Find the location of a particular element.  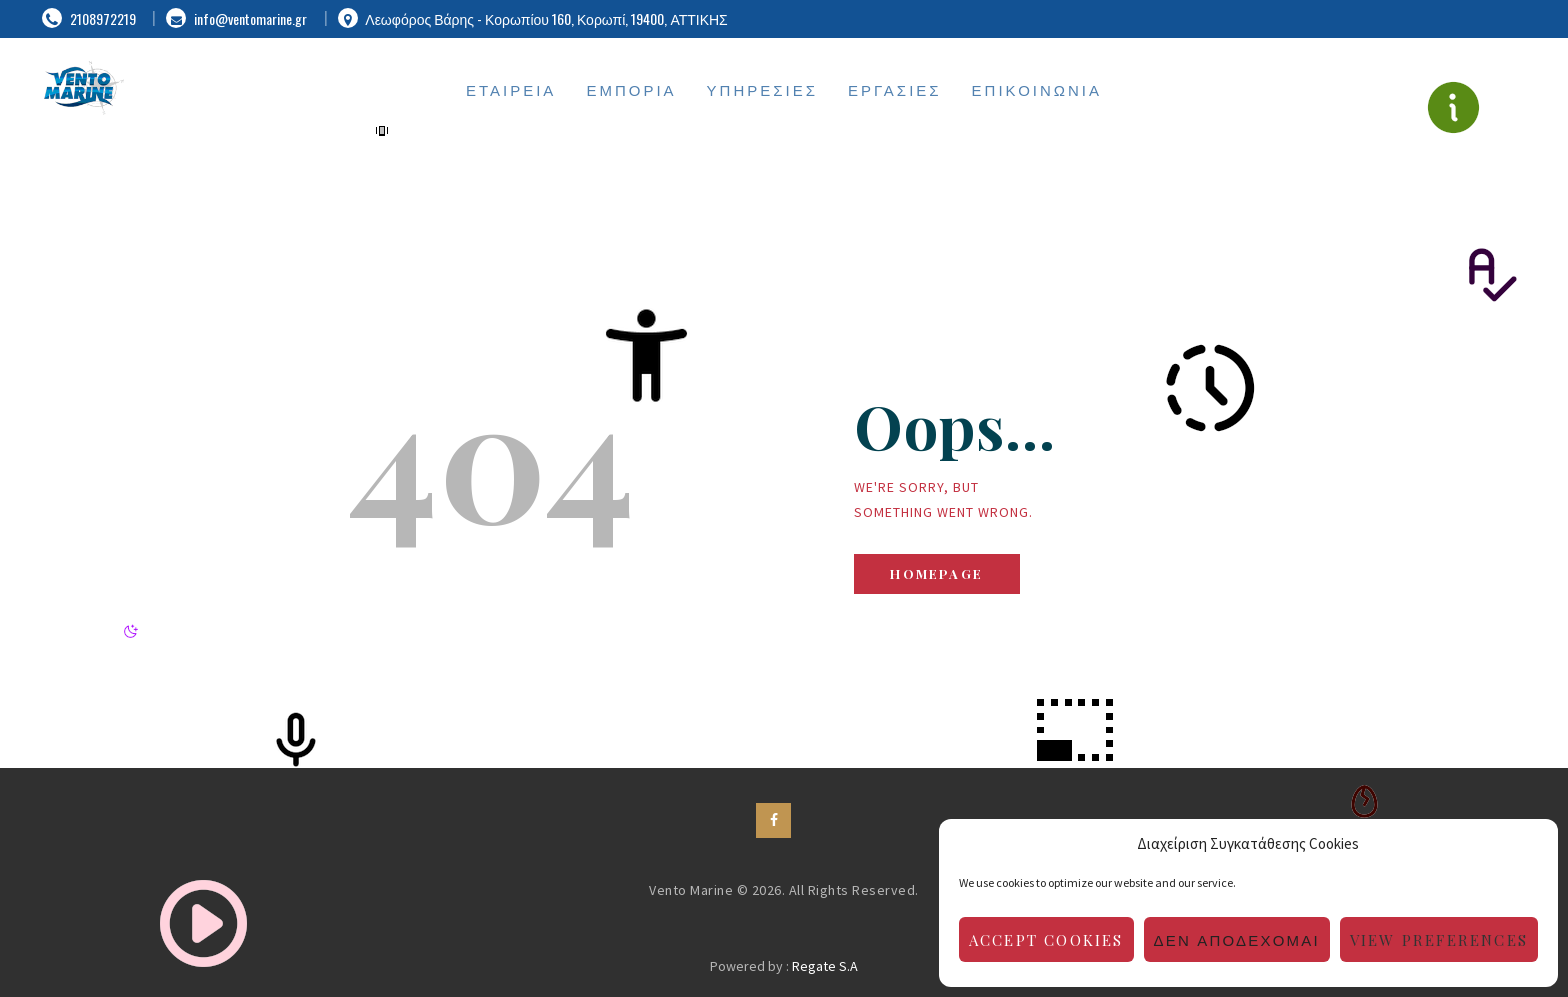

view stories or sequential content is located at coordinates (382, 131).